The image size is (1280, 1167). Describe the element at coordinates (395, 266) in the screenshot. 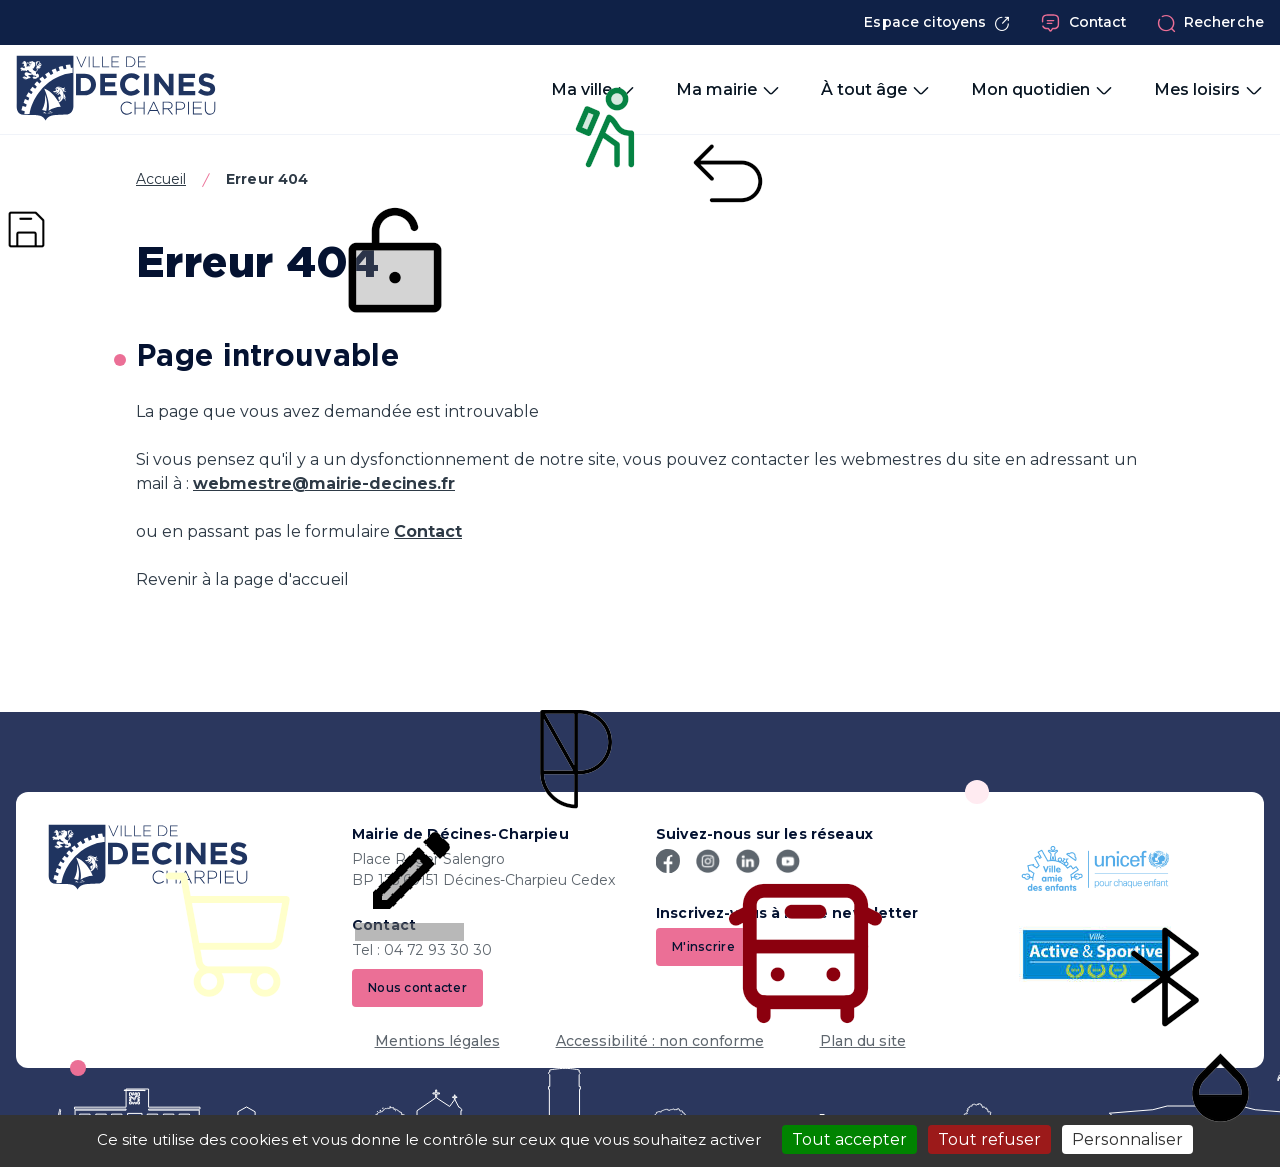

I see `unlock a protected item or feature` at that location.